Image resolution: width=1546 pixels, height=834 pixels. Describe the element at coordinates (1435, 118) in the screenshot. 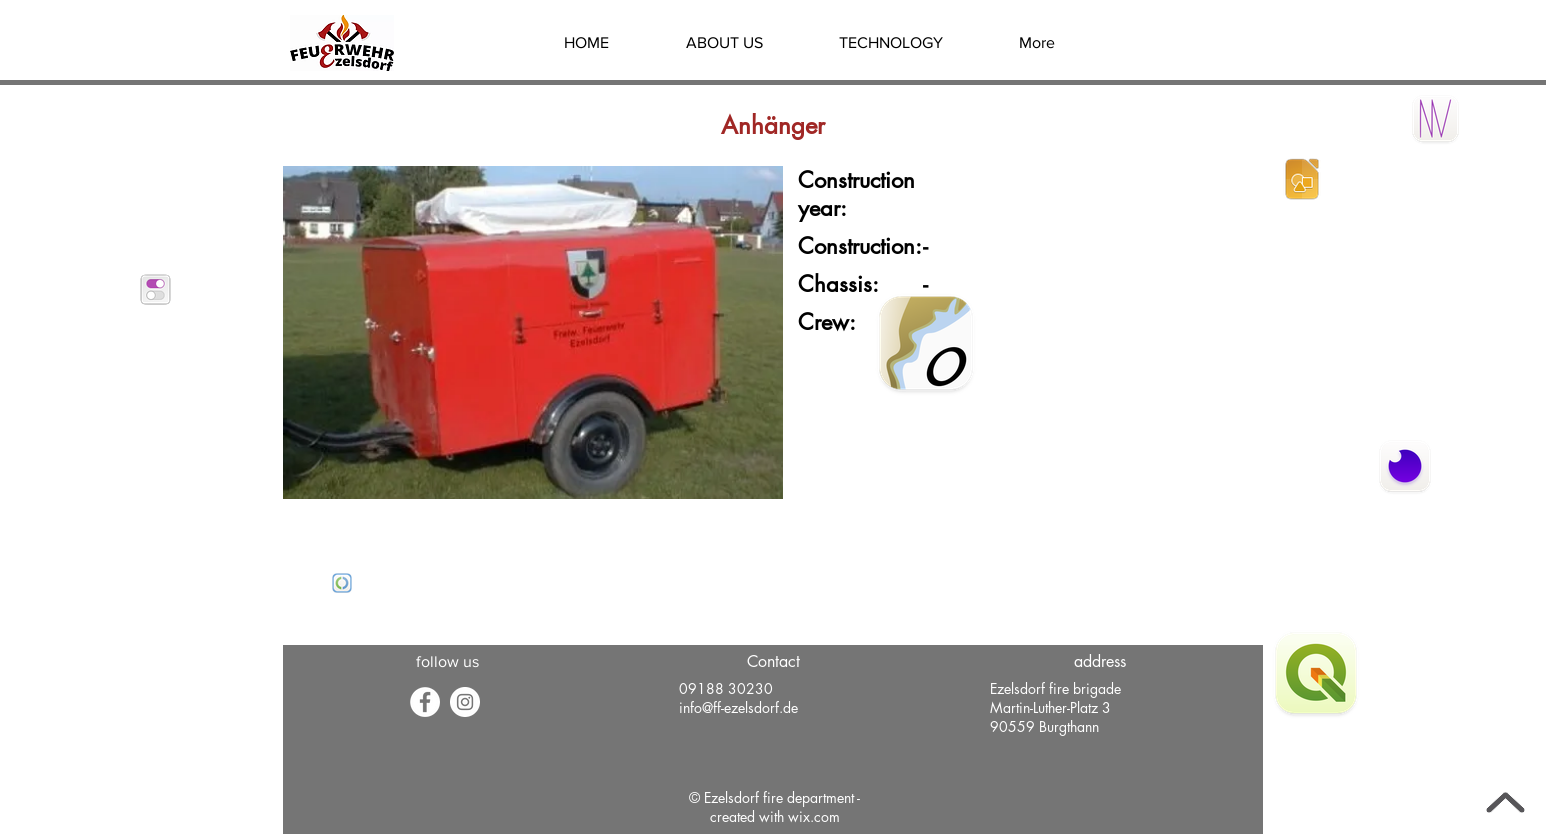

I see `launch nvtop gpu monitoring application` at that location.